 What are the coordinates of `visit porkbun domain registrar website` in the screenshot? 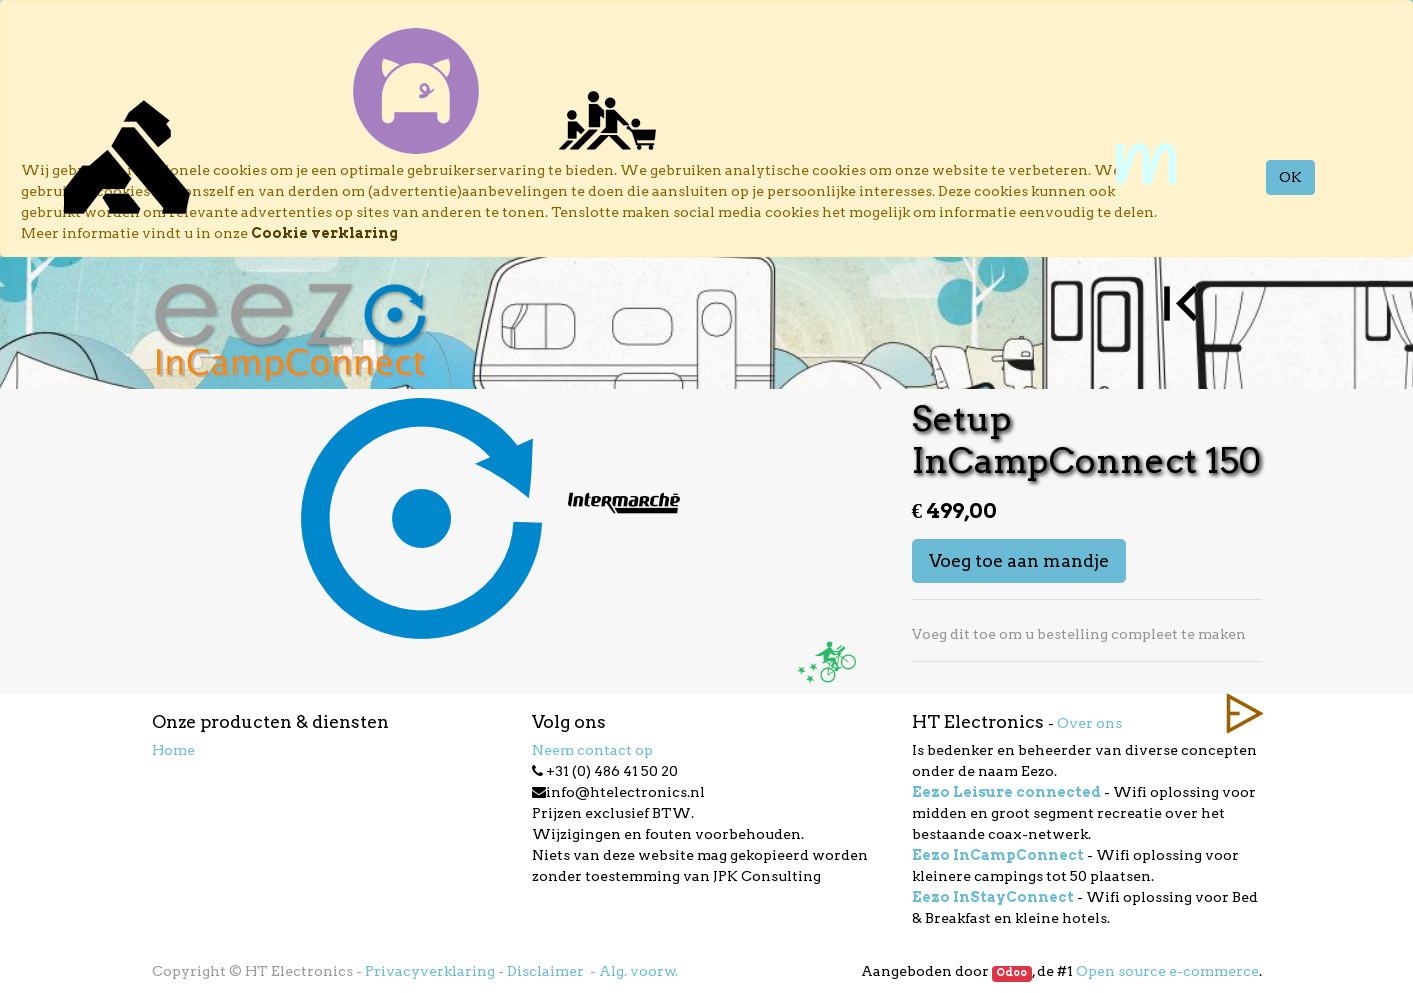 It's located at (416, 91).